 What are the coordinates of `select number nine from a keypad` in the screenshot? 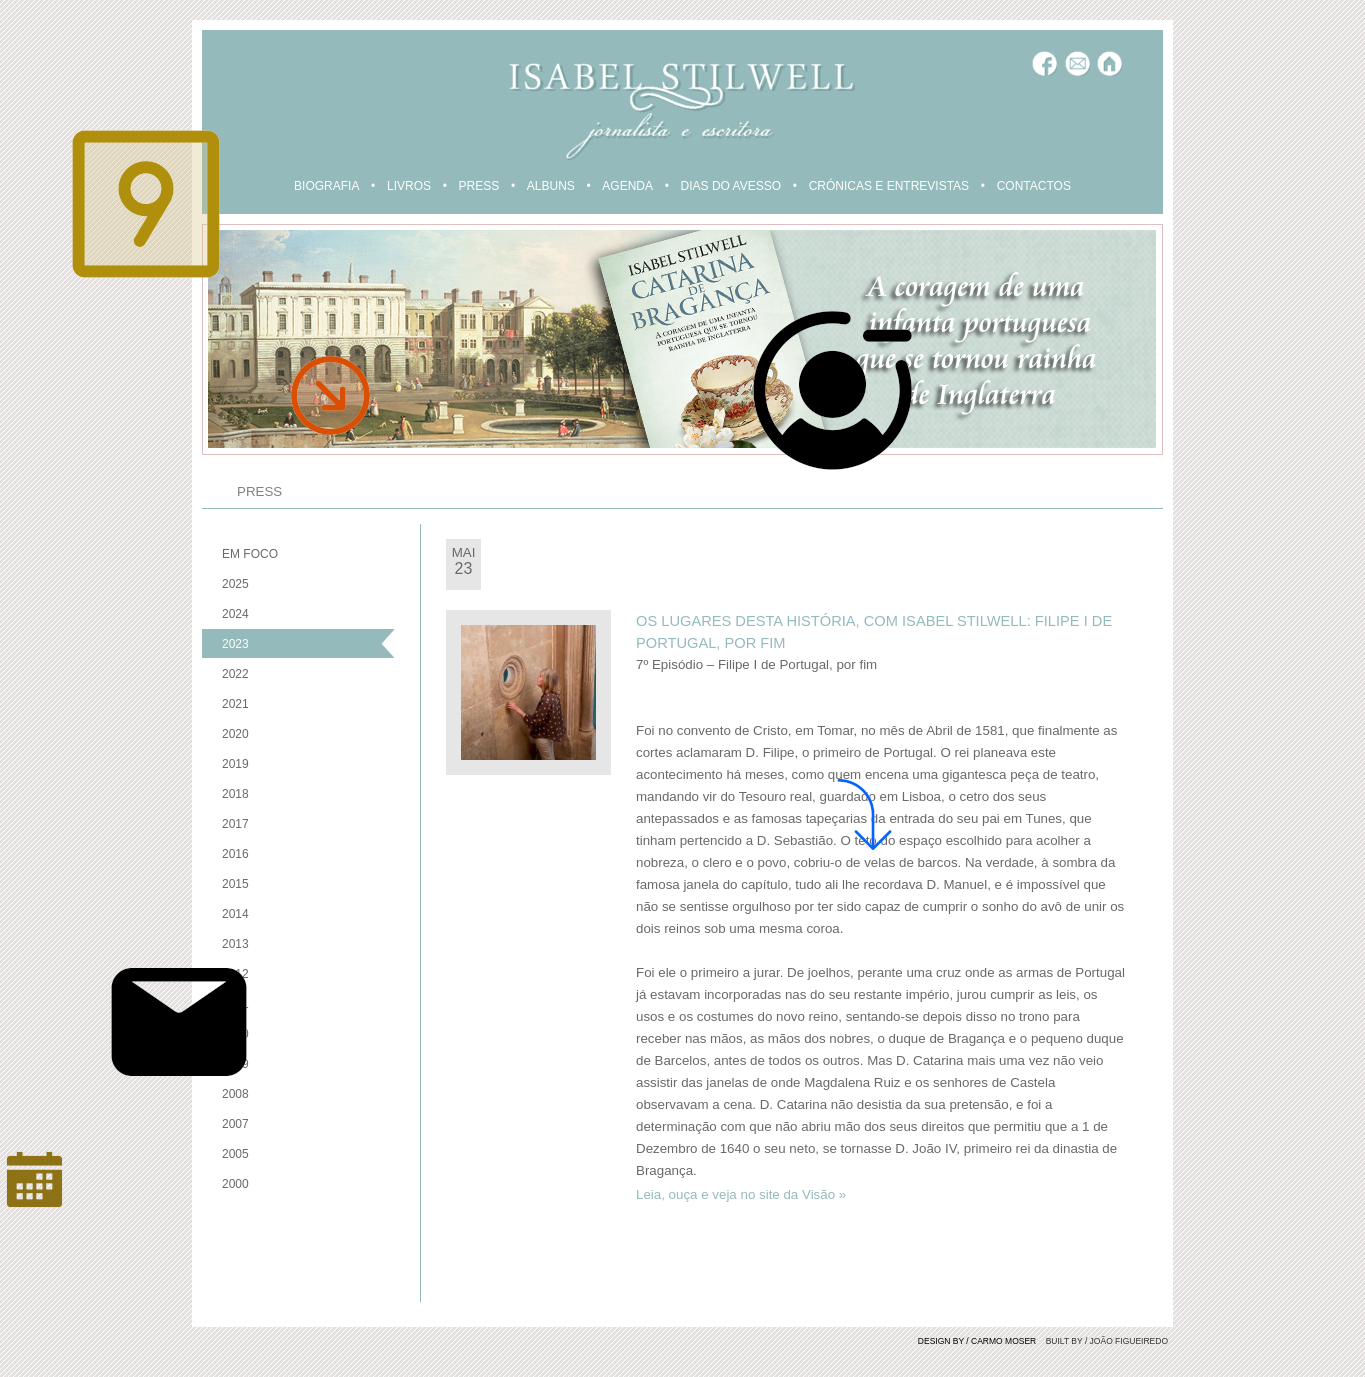 It's located at (146, 204).